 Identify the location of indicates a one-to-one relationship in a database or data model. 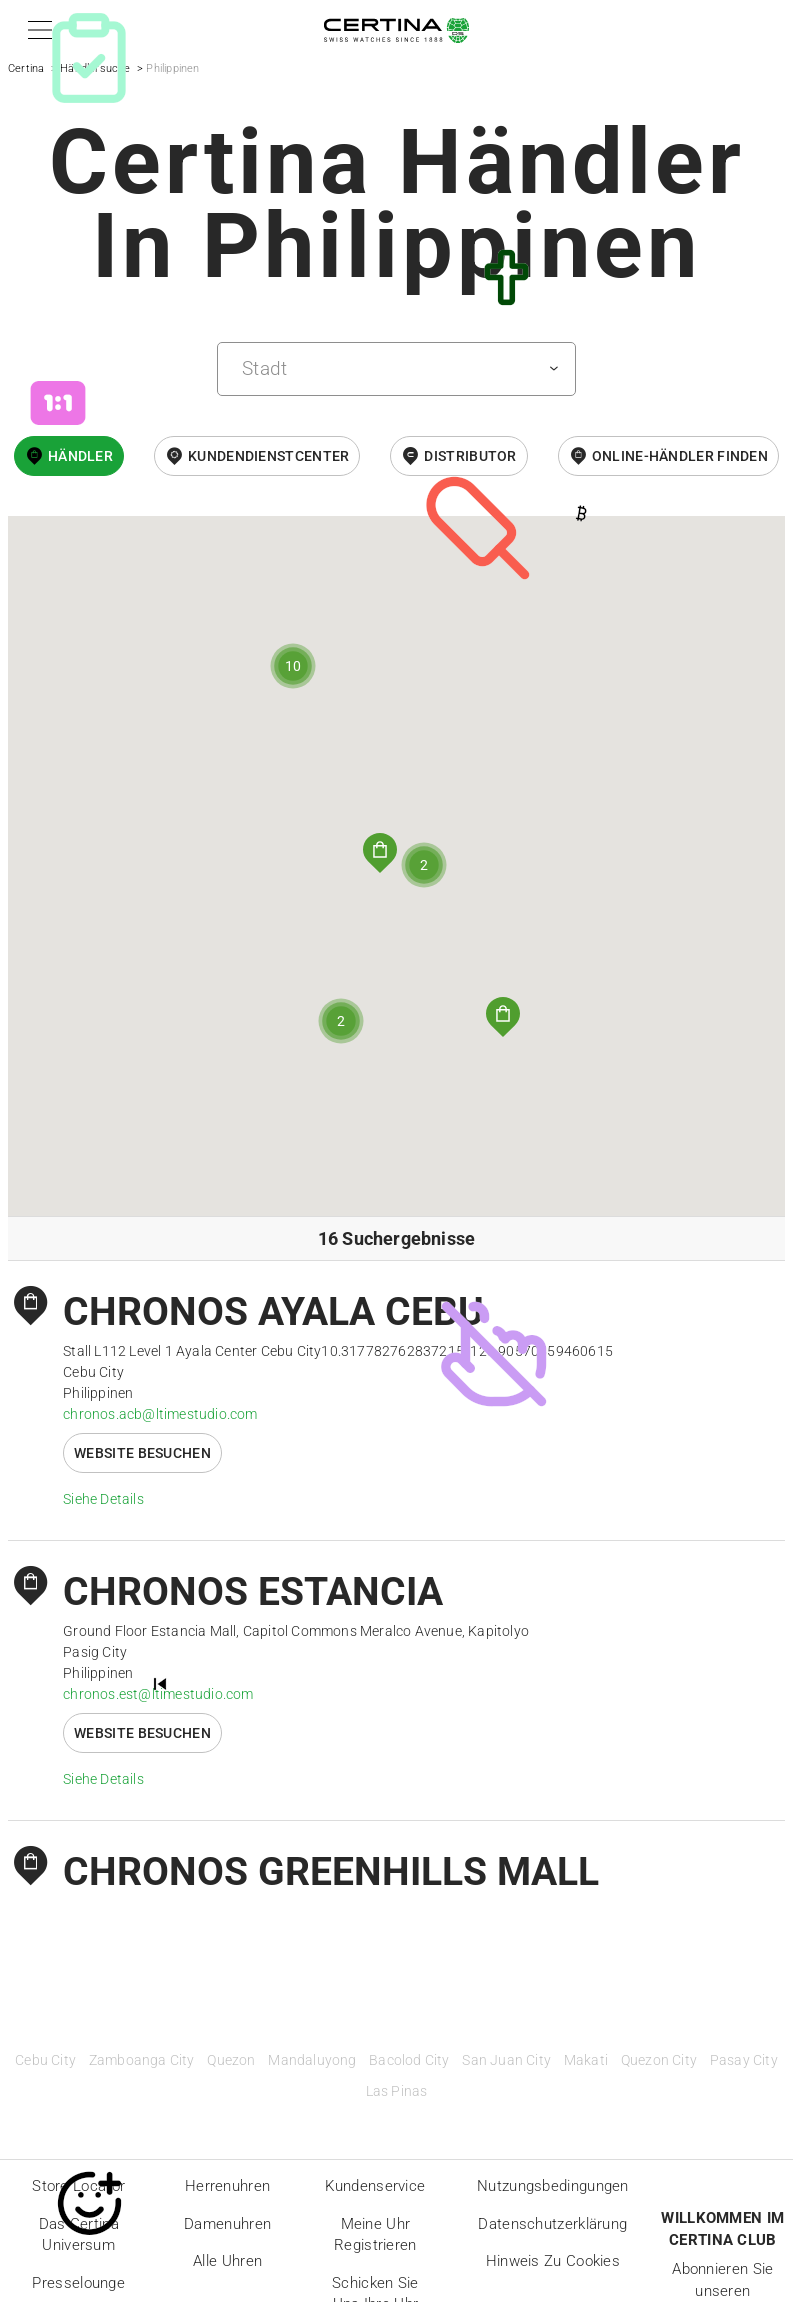
(58, 403).